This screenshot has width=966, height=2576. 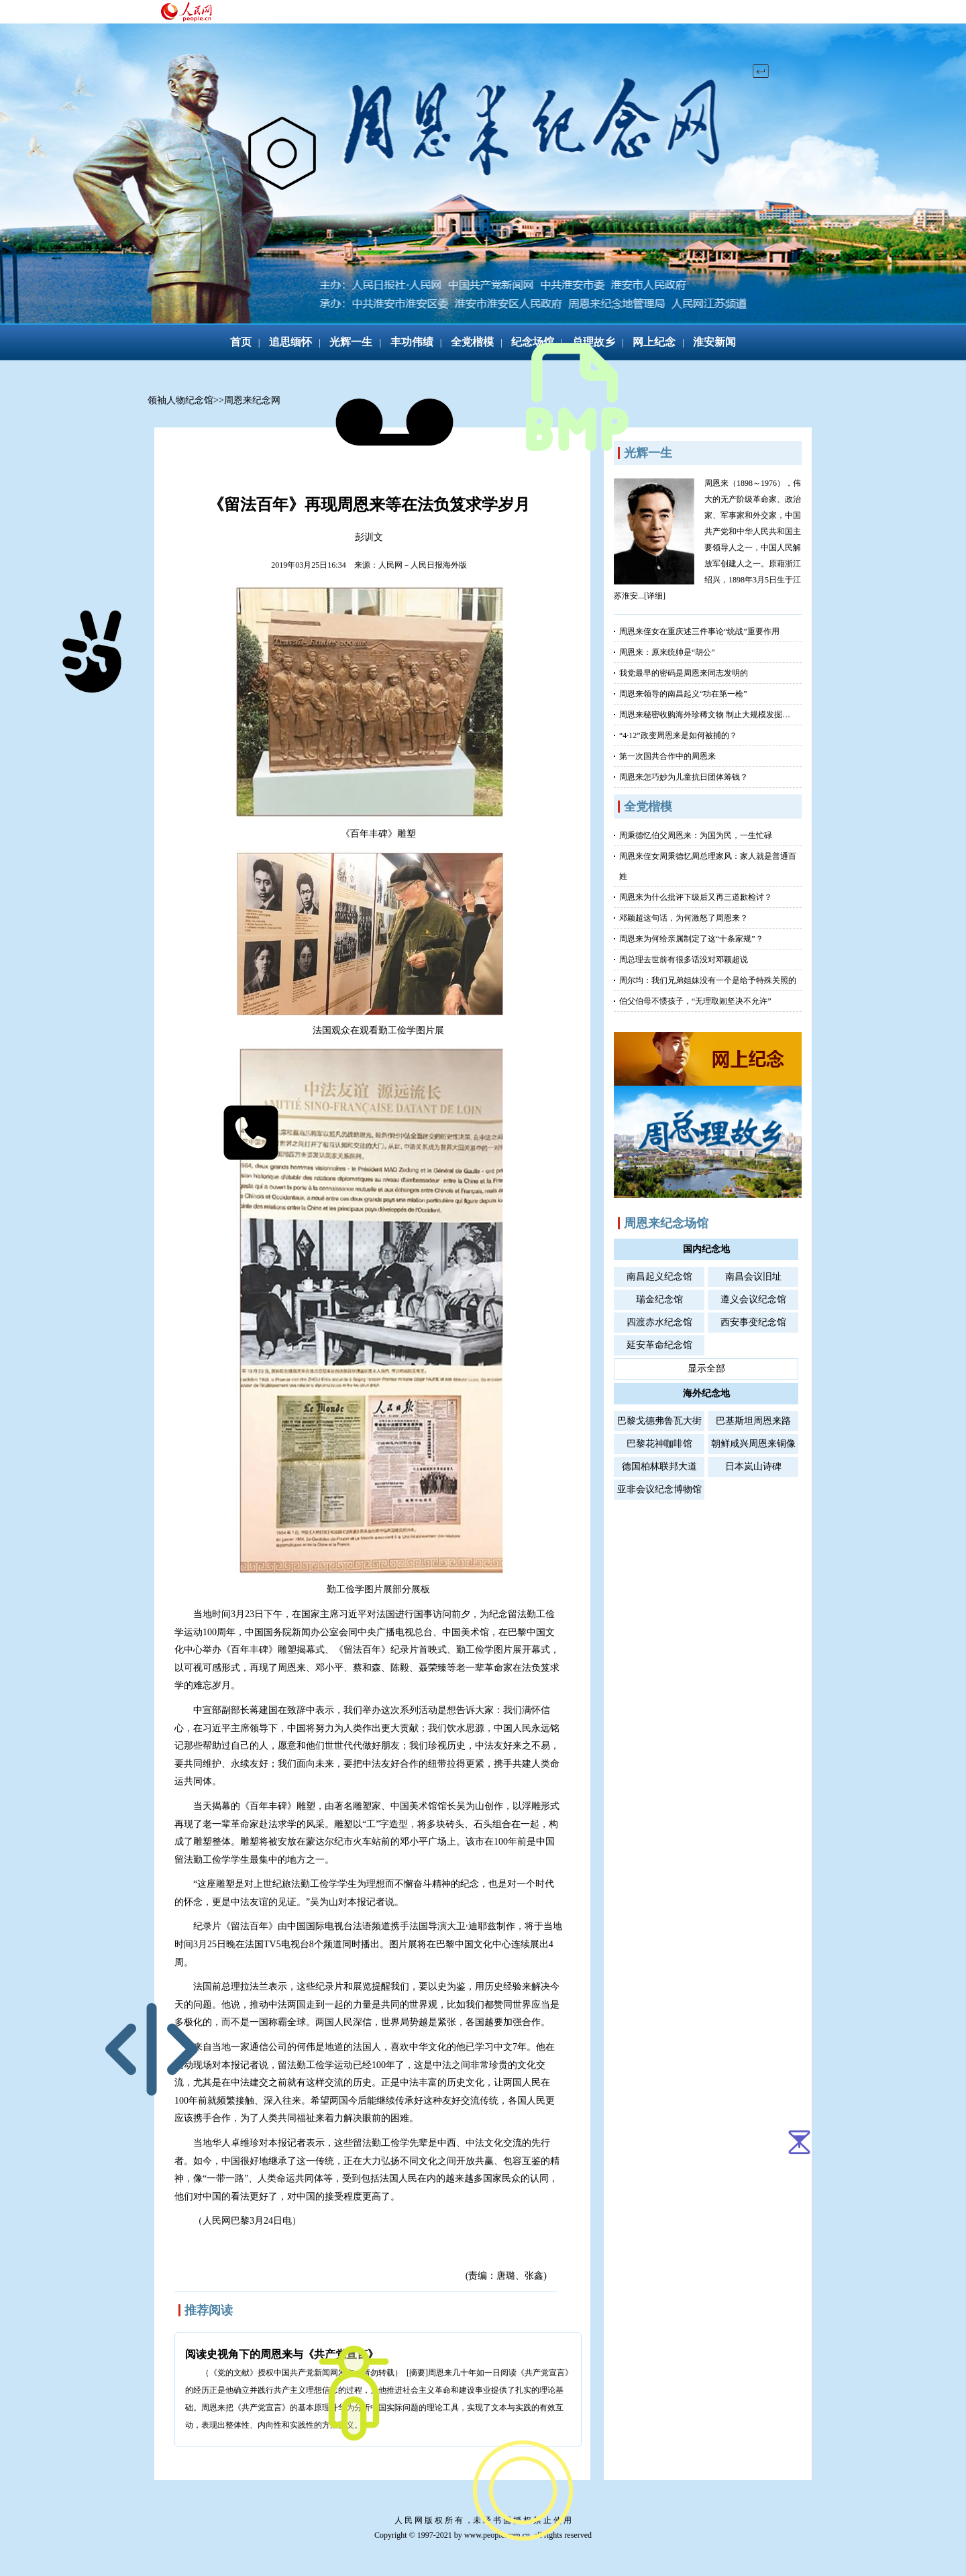 What do you see at coordinates (799, 2142) in the screenshot?
I see `indicates a process is in progress or loading` at bounding box center [799, 2142].